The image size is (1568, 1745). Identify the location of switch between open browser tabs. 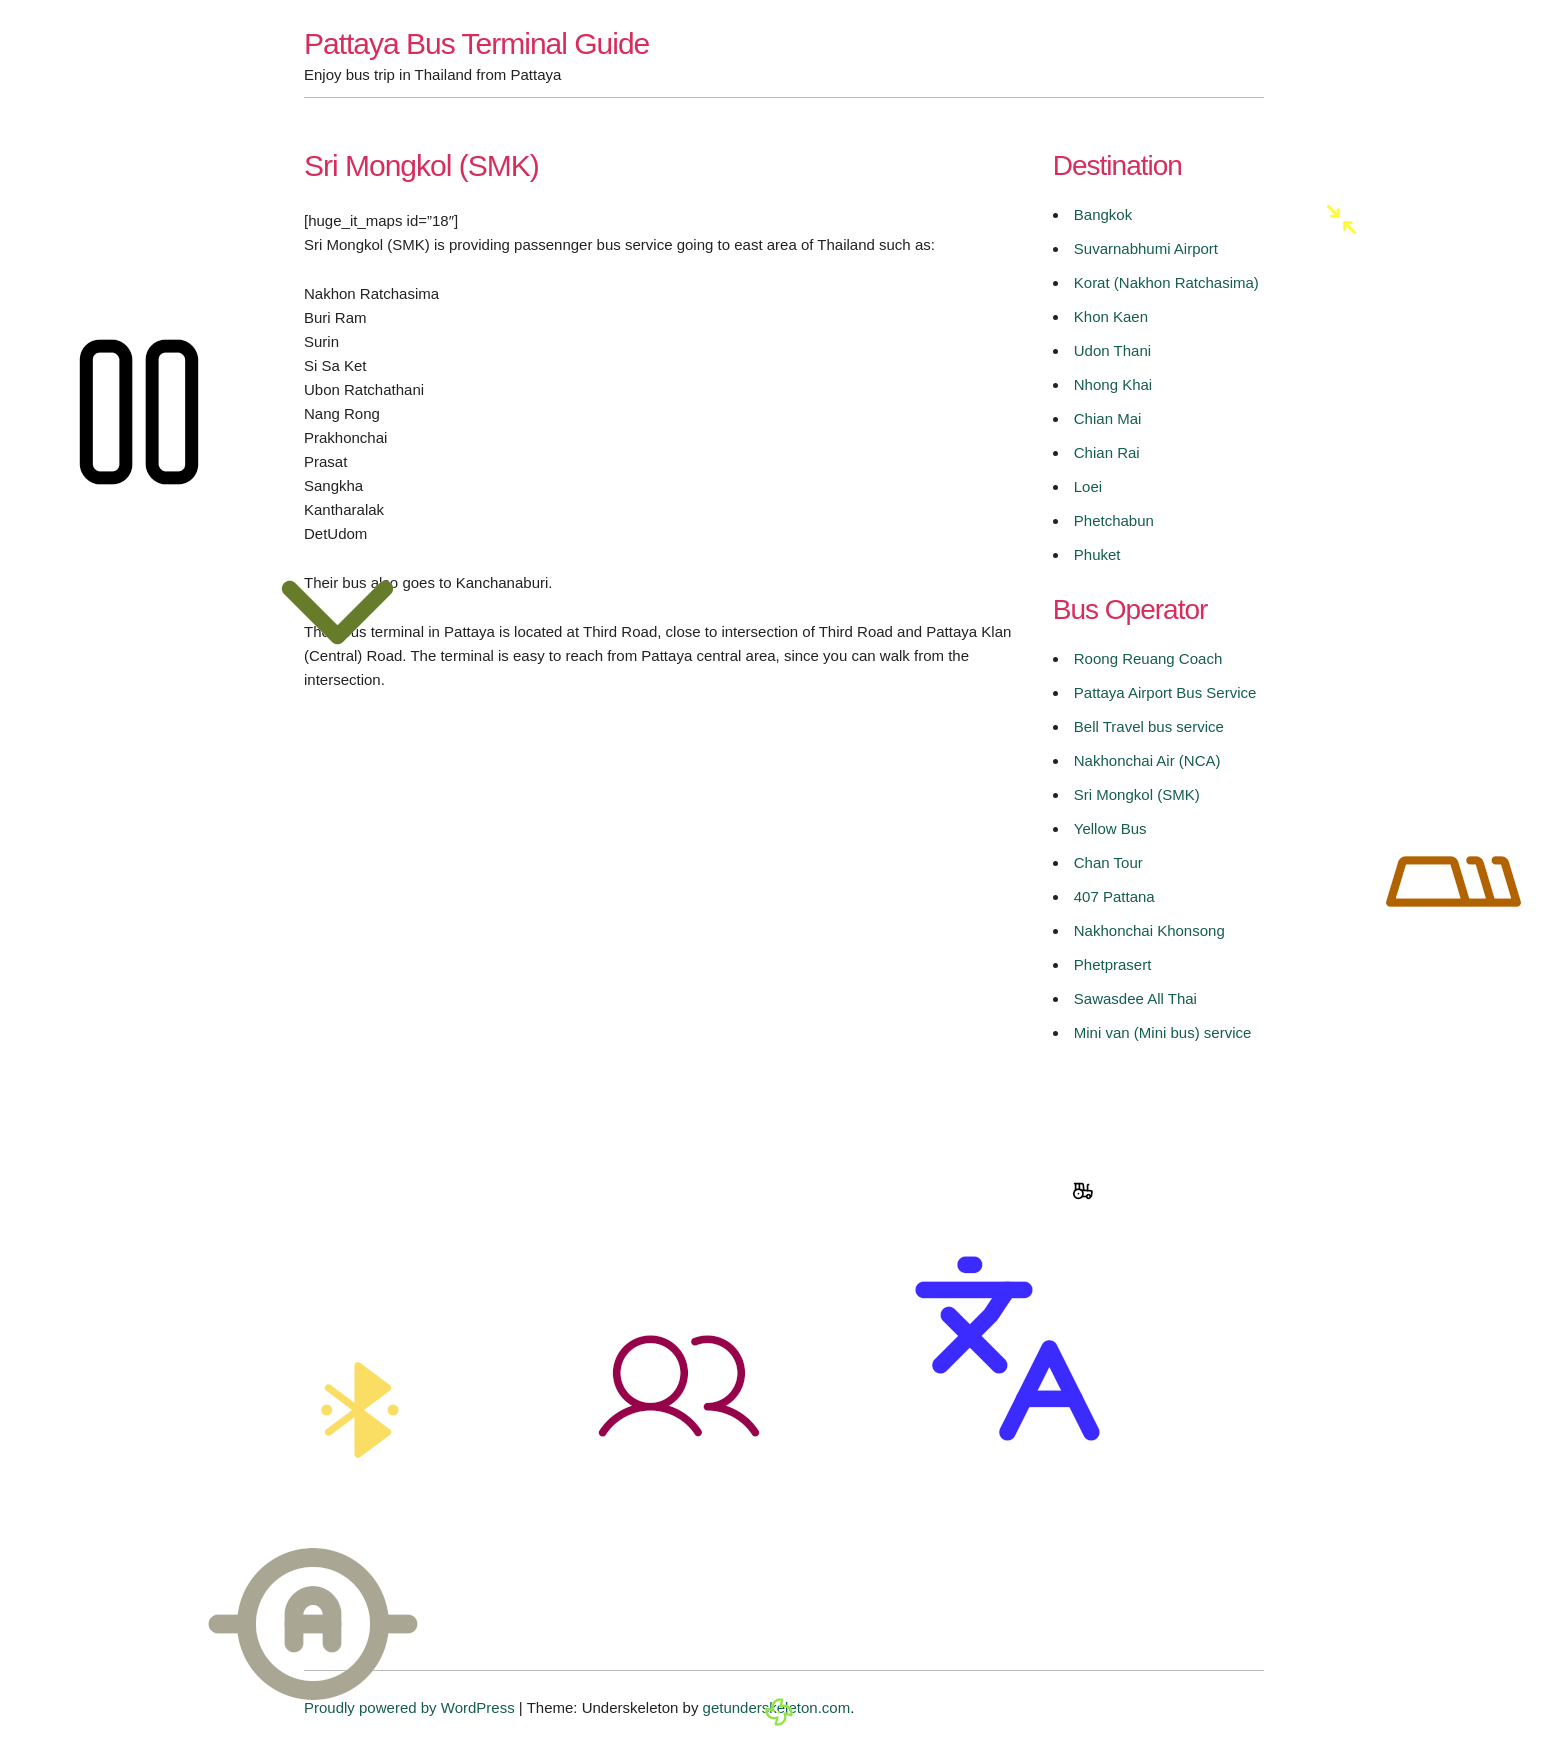
(1453, 881).